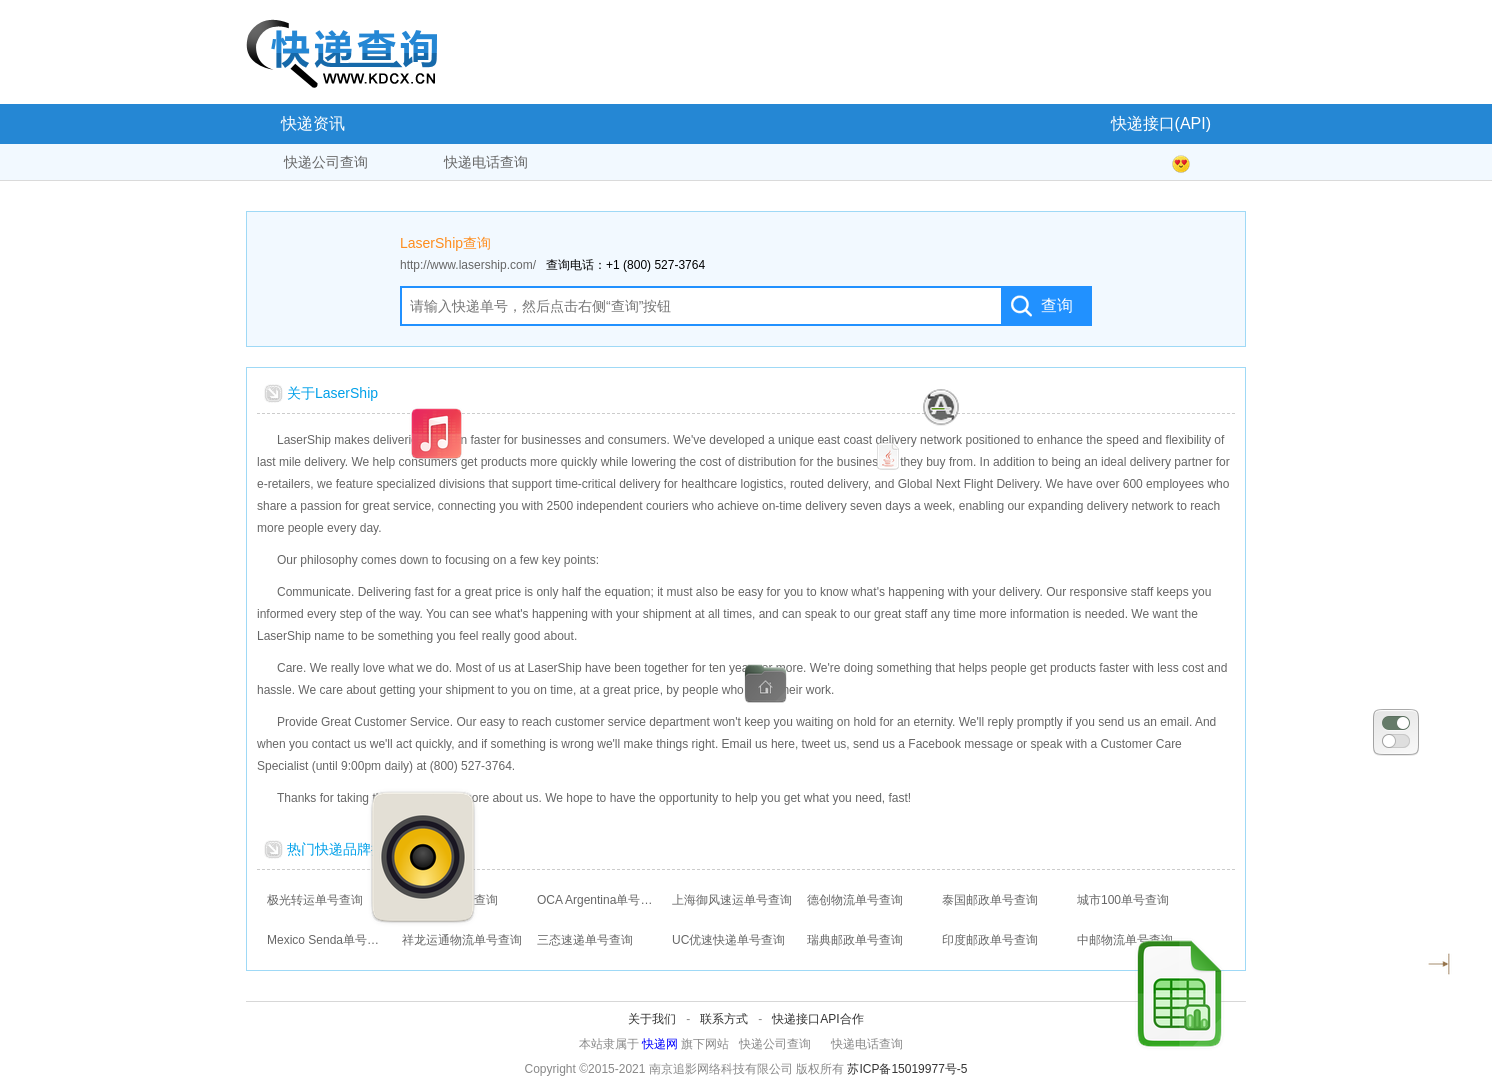  I want to click on open an opendocument spreadsheet file, so click(1179, 993).